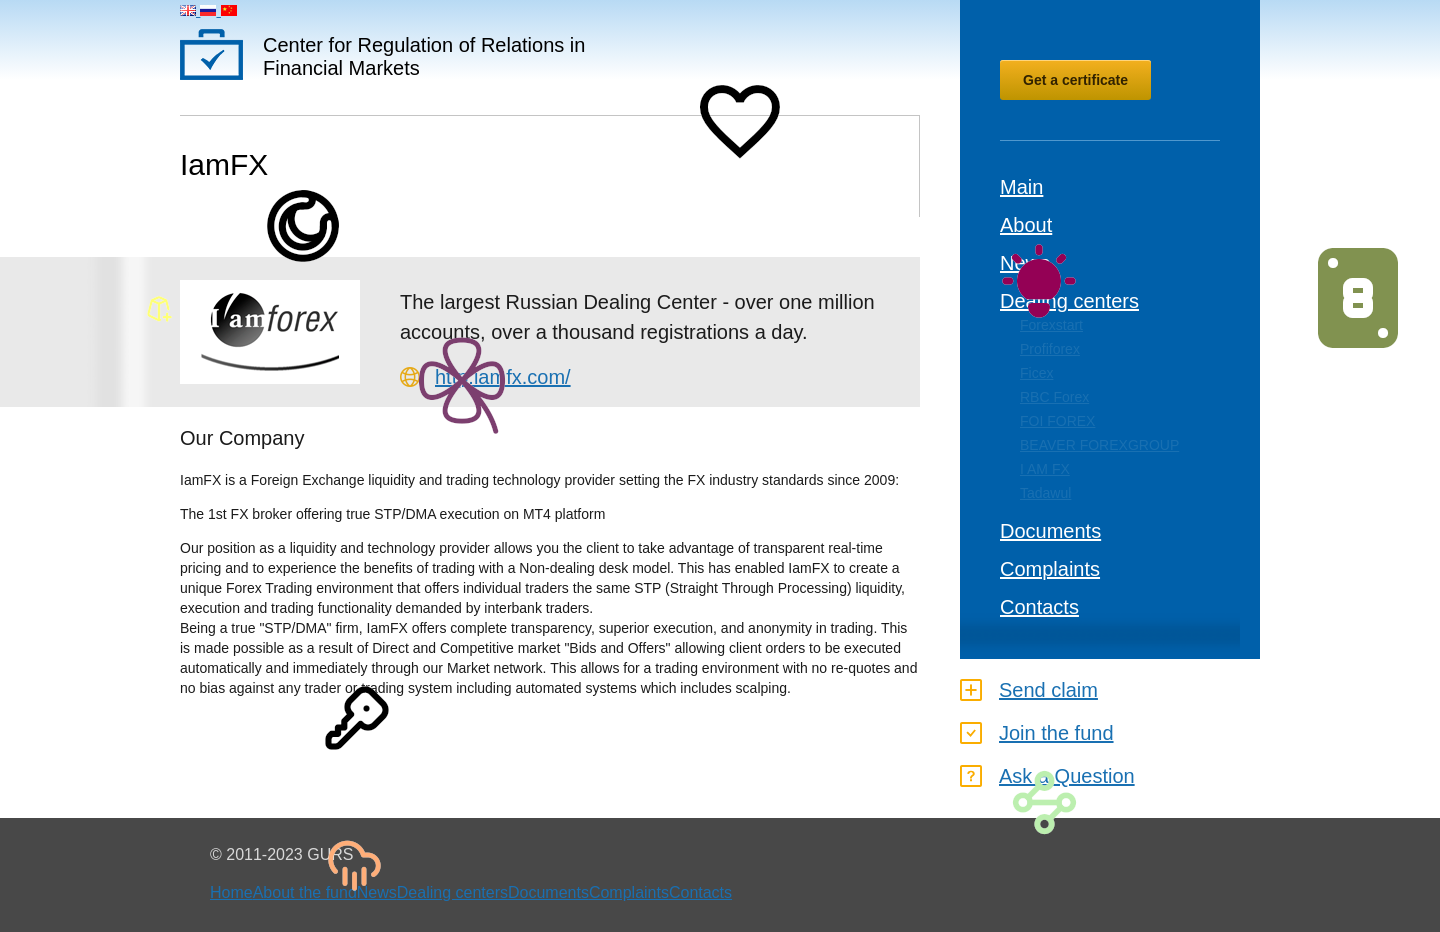 This screenshot has width=1440, height=932. What do you see at coordinates (357, 718) in the screenshot?
I see `access security or authentication settings` at bounding box center [357, 718].